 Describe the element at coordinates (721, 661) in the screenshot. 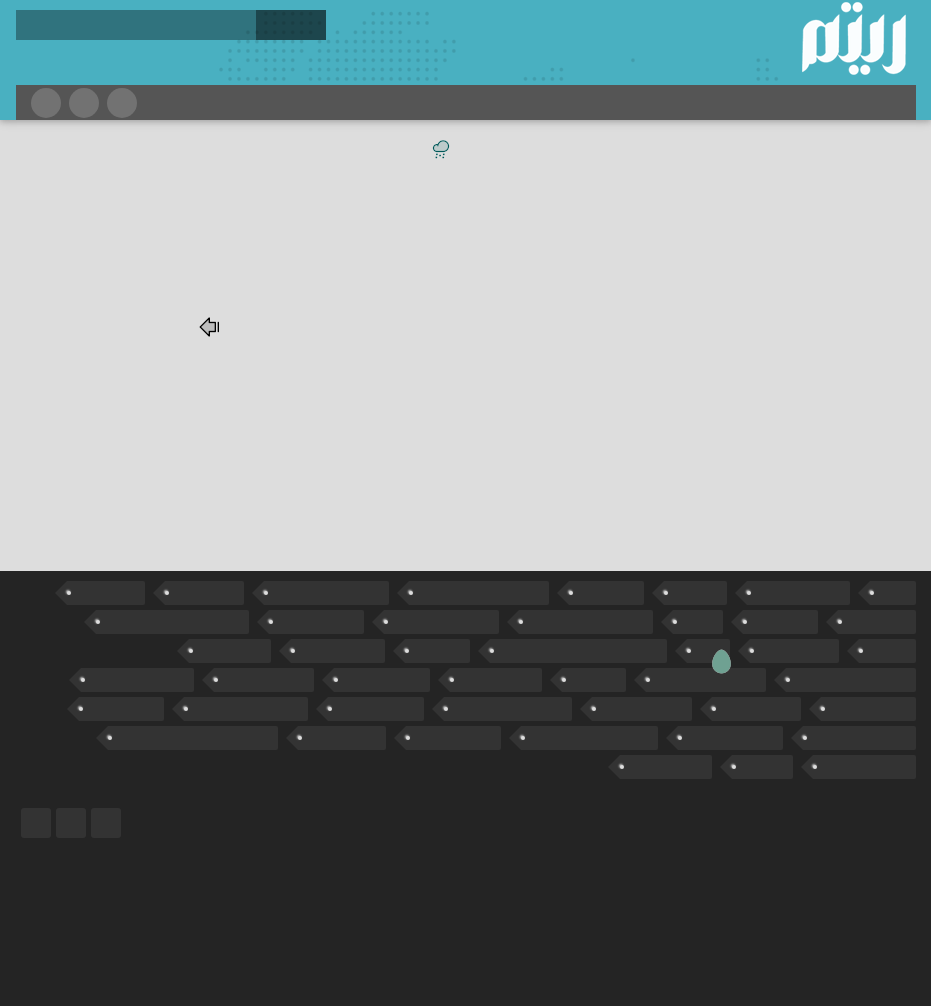

I see `indicates breakfast or food-related content` at that location.